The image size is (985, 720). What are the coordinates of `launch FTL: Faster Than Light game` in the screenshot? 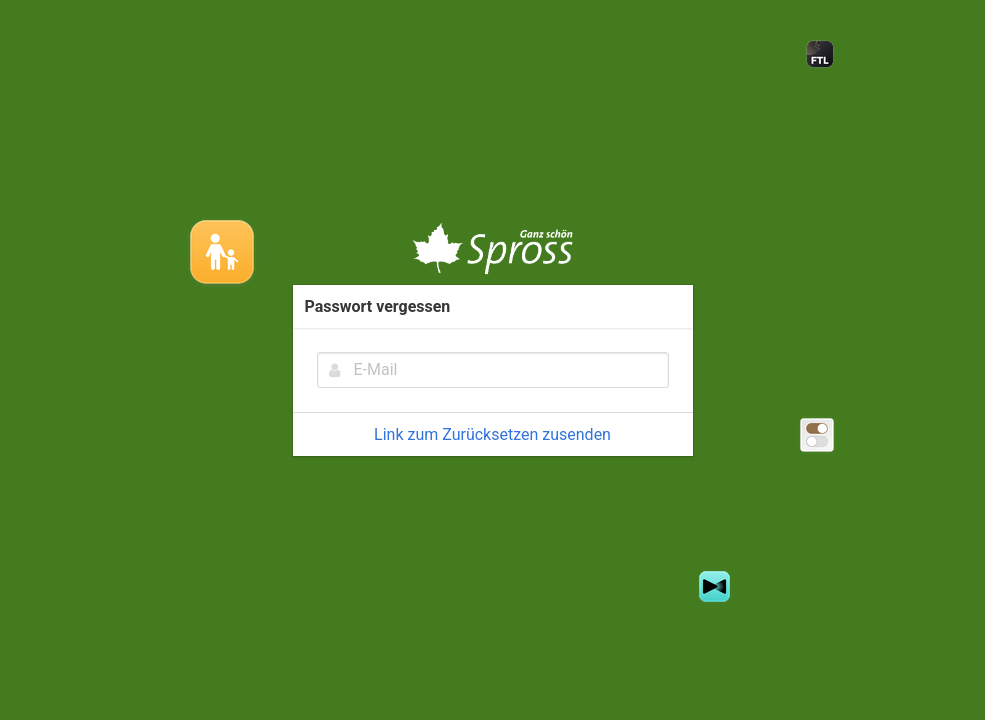 It's located at (820, 54).